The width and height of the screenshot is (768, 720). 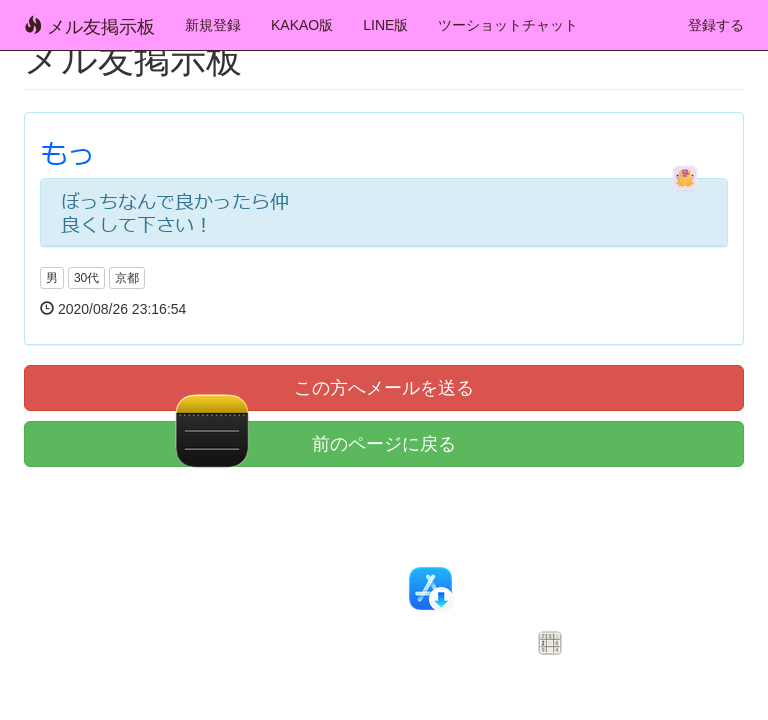 I want to click on open the notes app, so click(x=212, y=431).